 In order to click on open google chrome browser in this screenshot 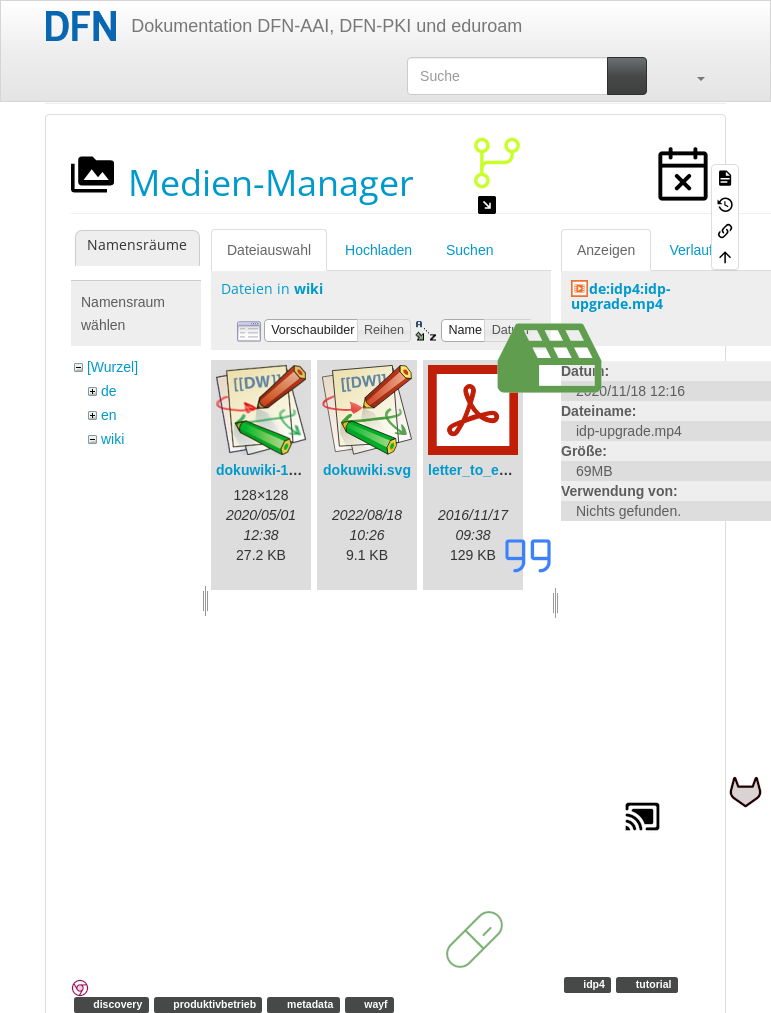, I will do `click(80, 988)`.